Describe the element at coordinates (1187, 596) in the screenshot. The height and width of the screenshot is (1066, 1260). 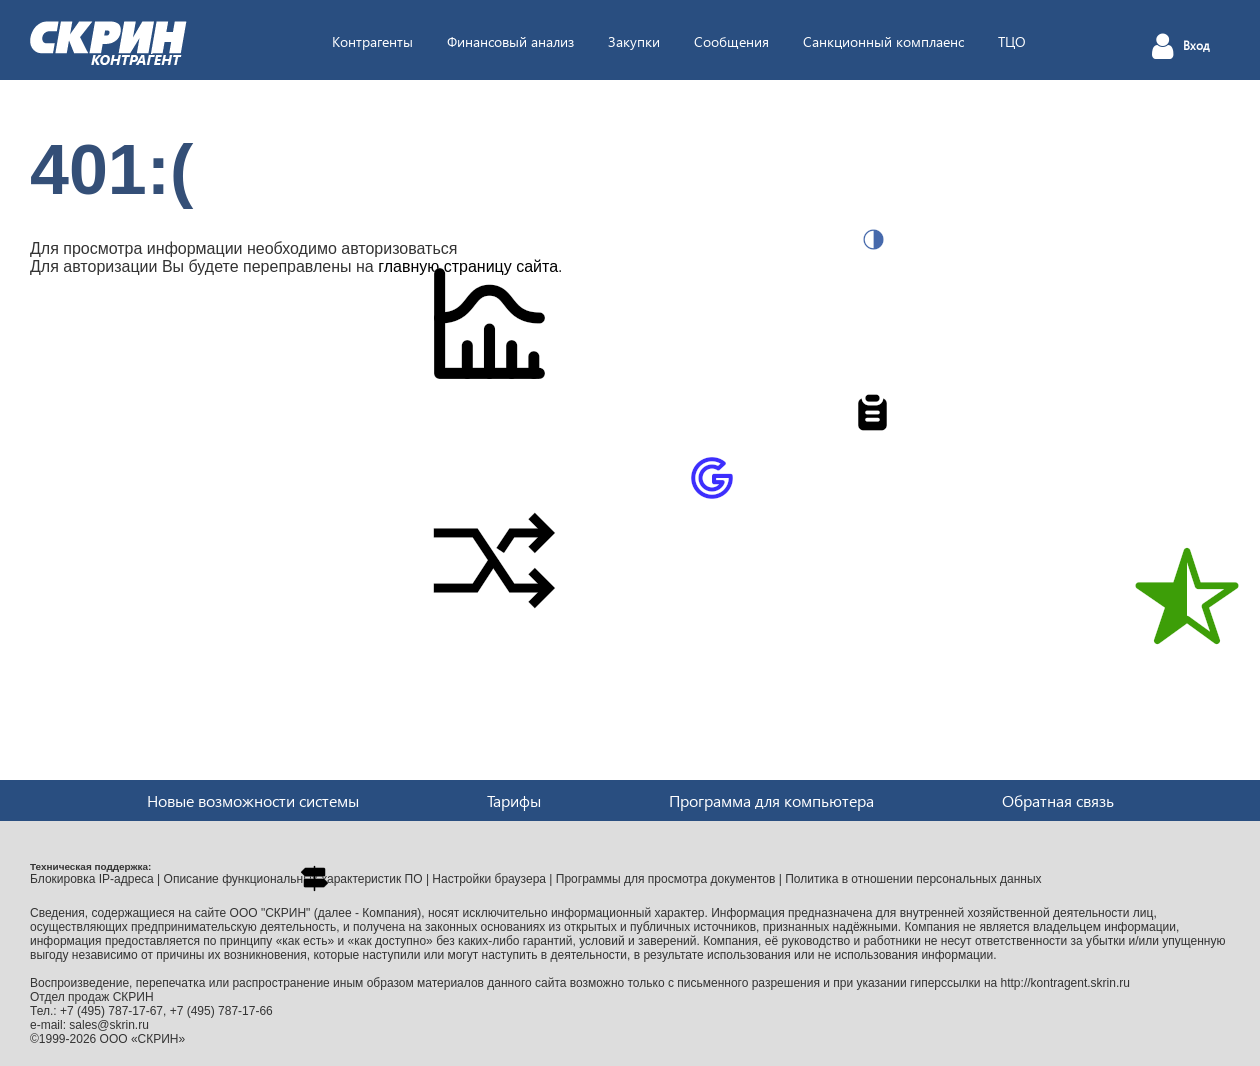
I see `indicates a partial or half-star rating` at that location.